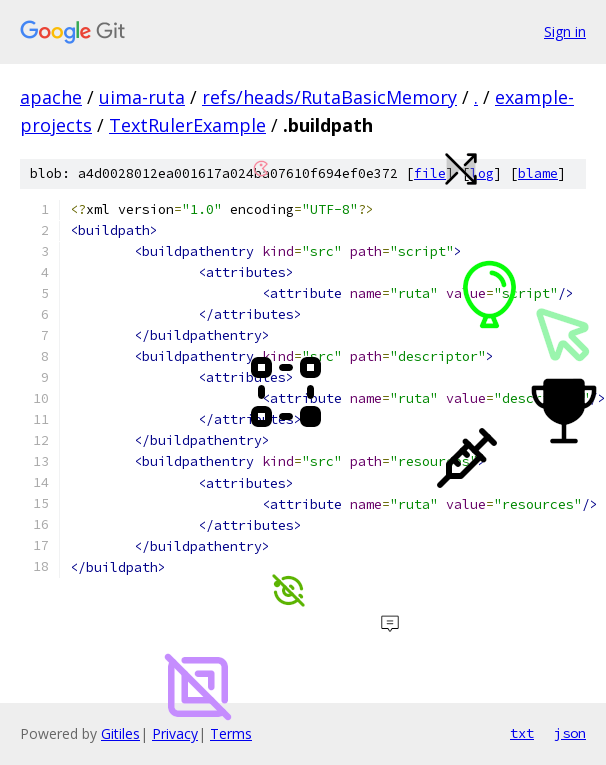  Describe the element at coordinates (564, 411) in the screenshot. I see `view achievements or awards` at that location.